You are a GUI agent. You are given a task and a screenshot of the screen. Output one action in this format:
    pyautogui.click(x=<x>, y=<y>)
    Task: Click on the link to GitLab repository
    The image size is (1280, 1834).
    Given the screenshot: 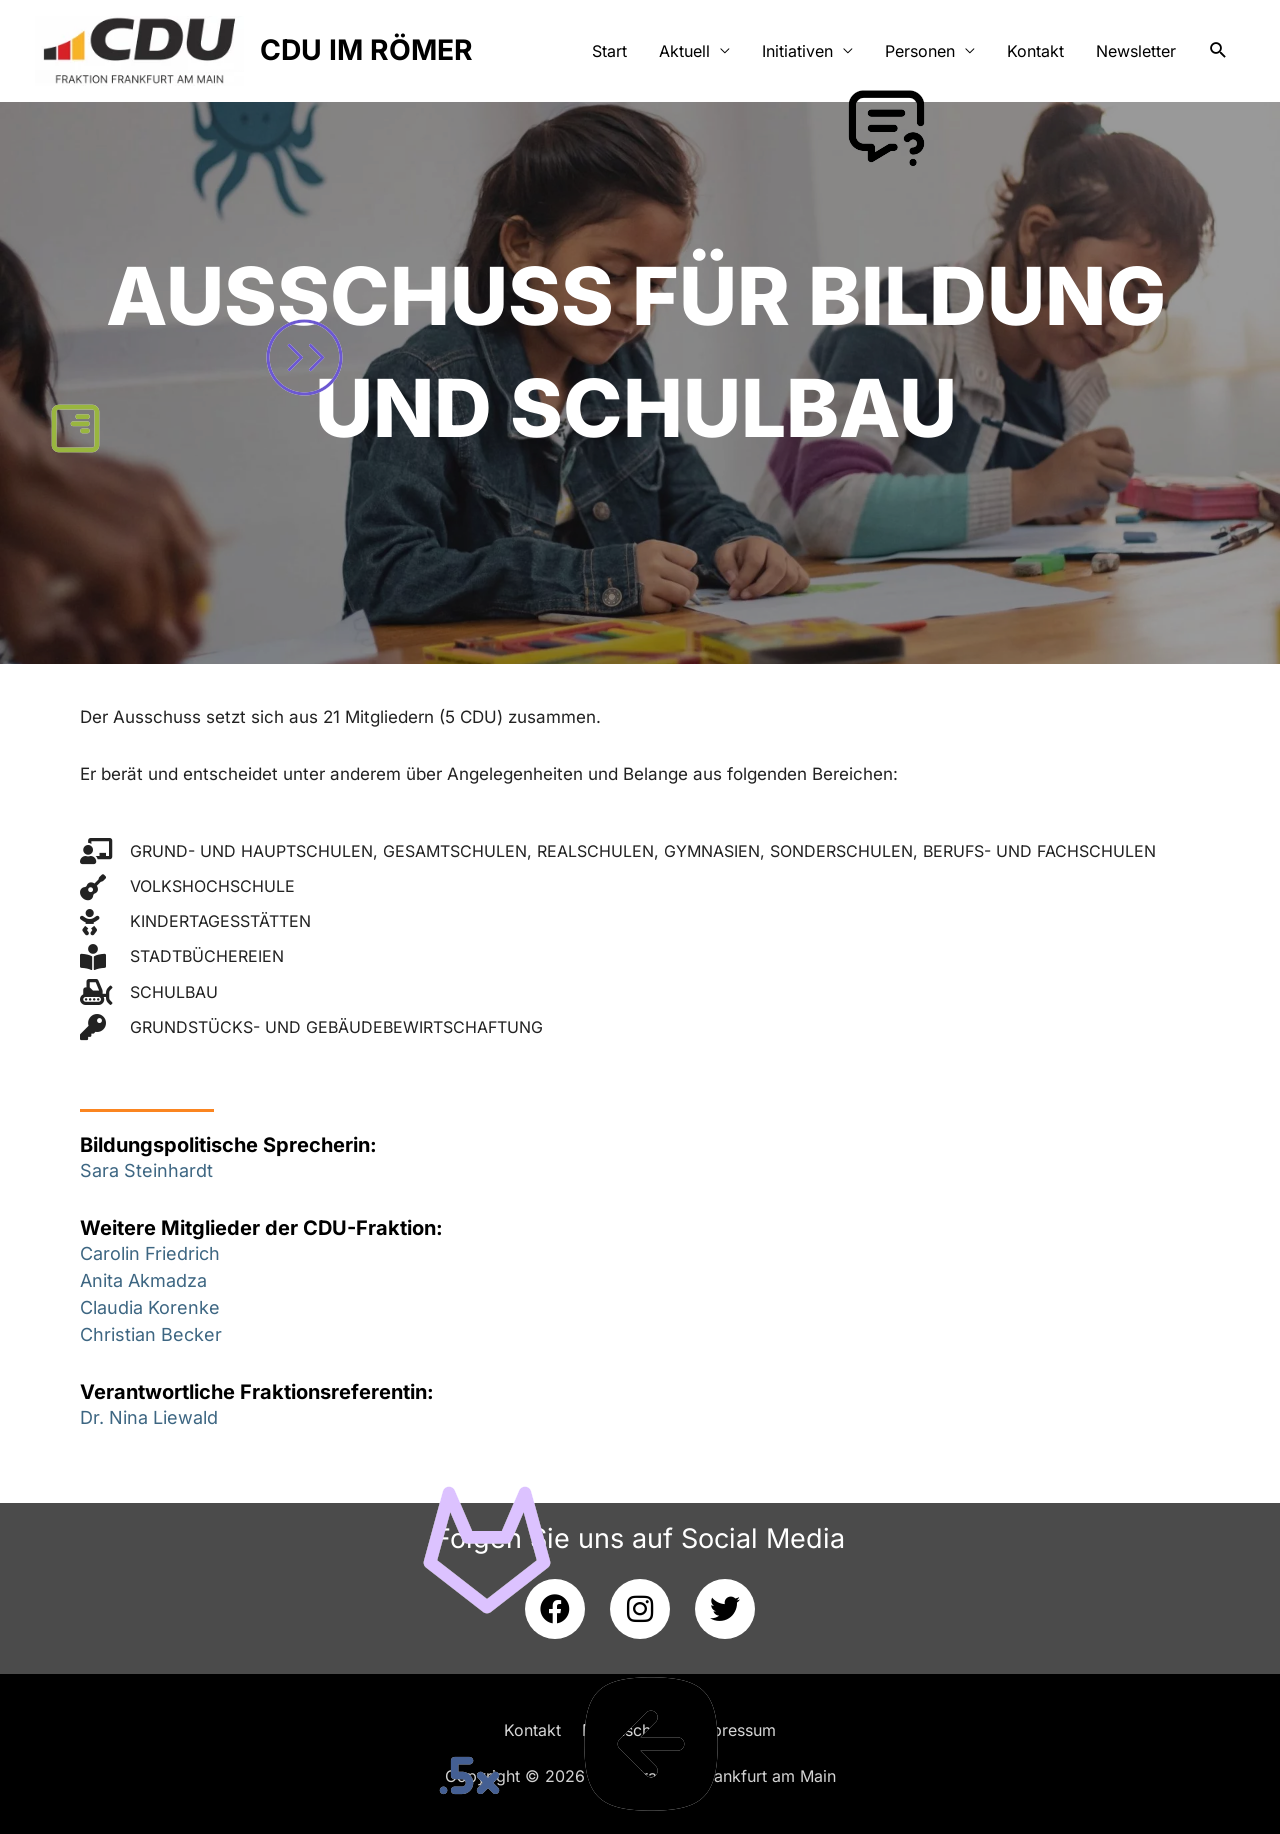 What is the action you would take?
    pyautogui.click(x=487, y=1550)
    